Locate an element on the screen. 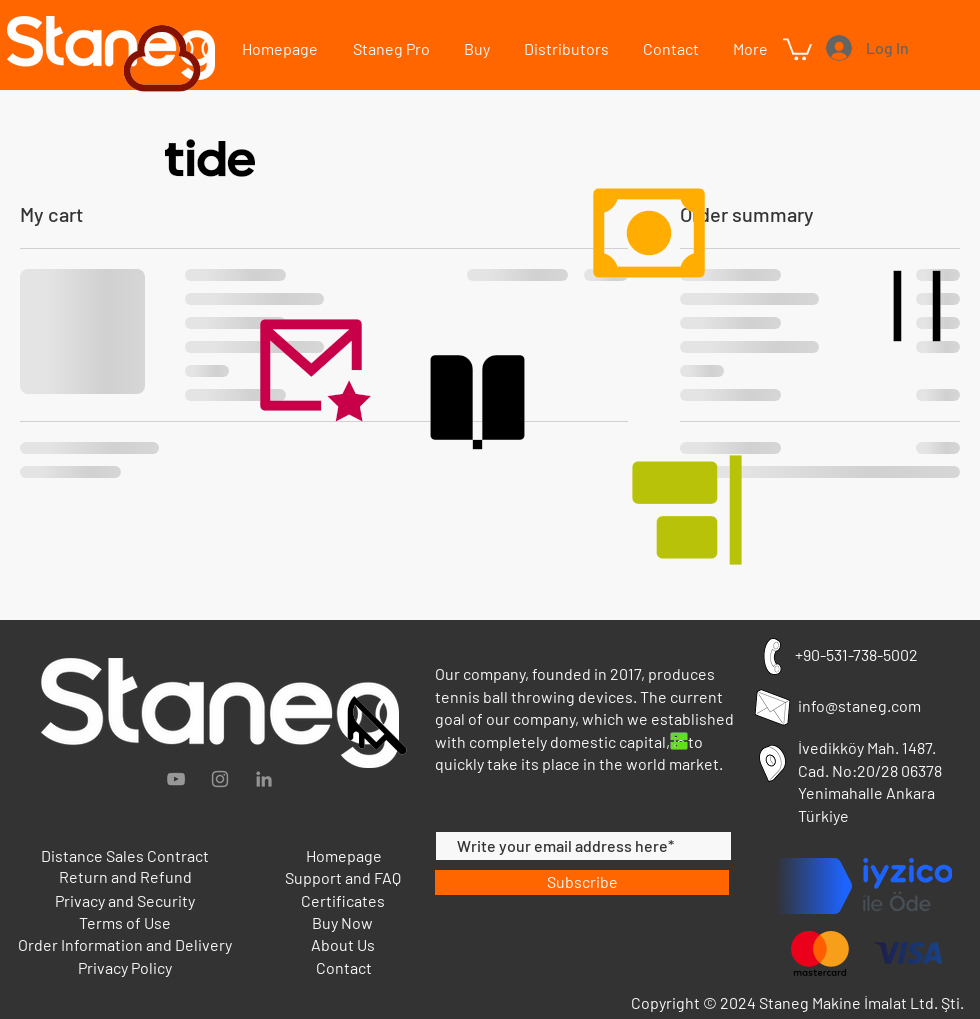 This screenshot has height=1019, width=980. align selected items to the right edge is located at coordinates (687, 510).